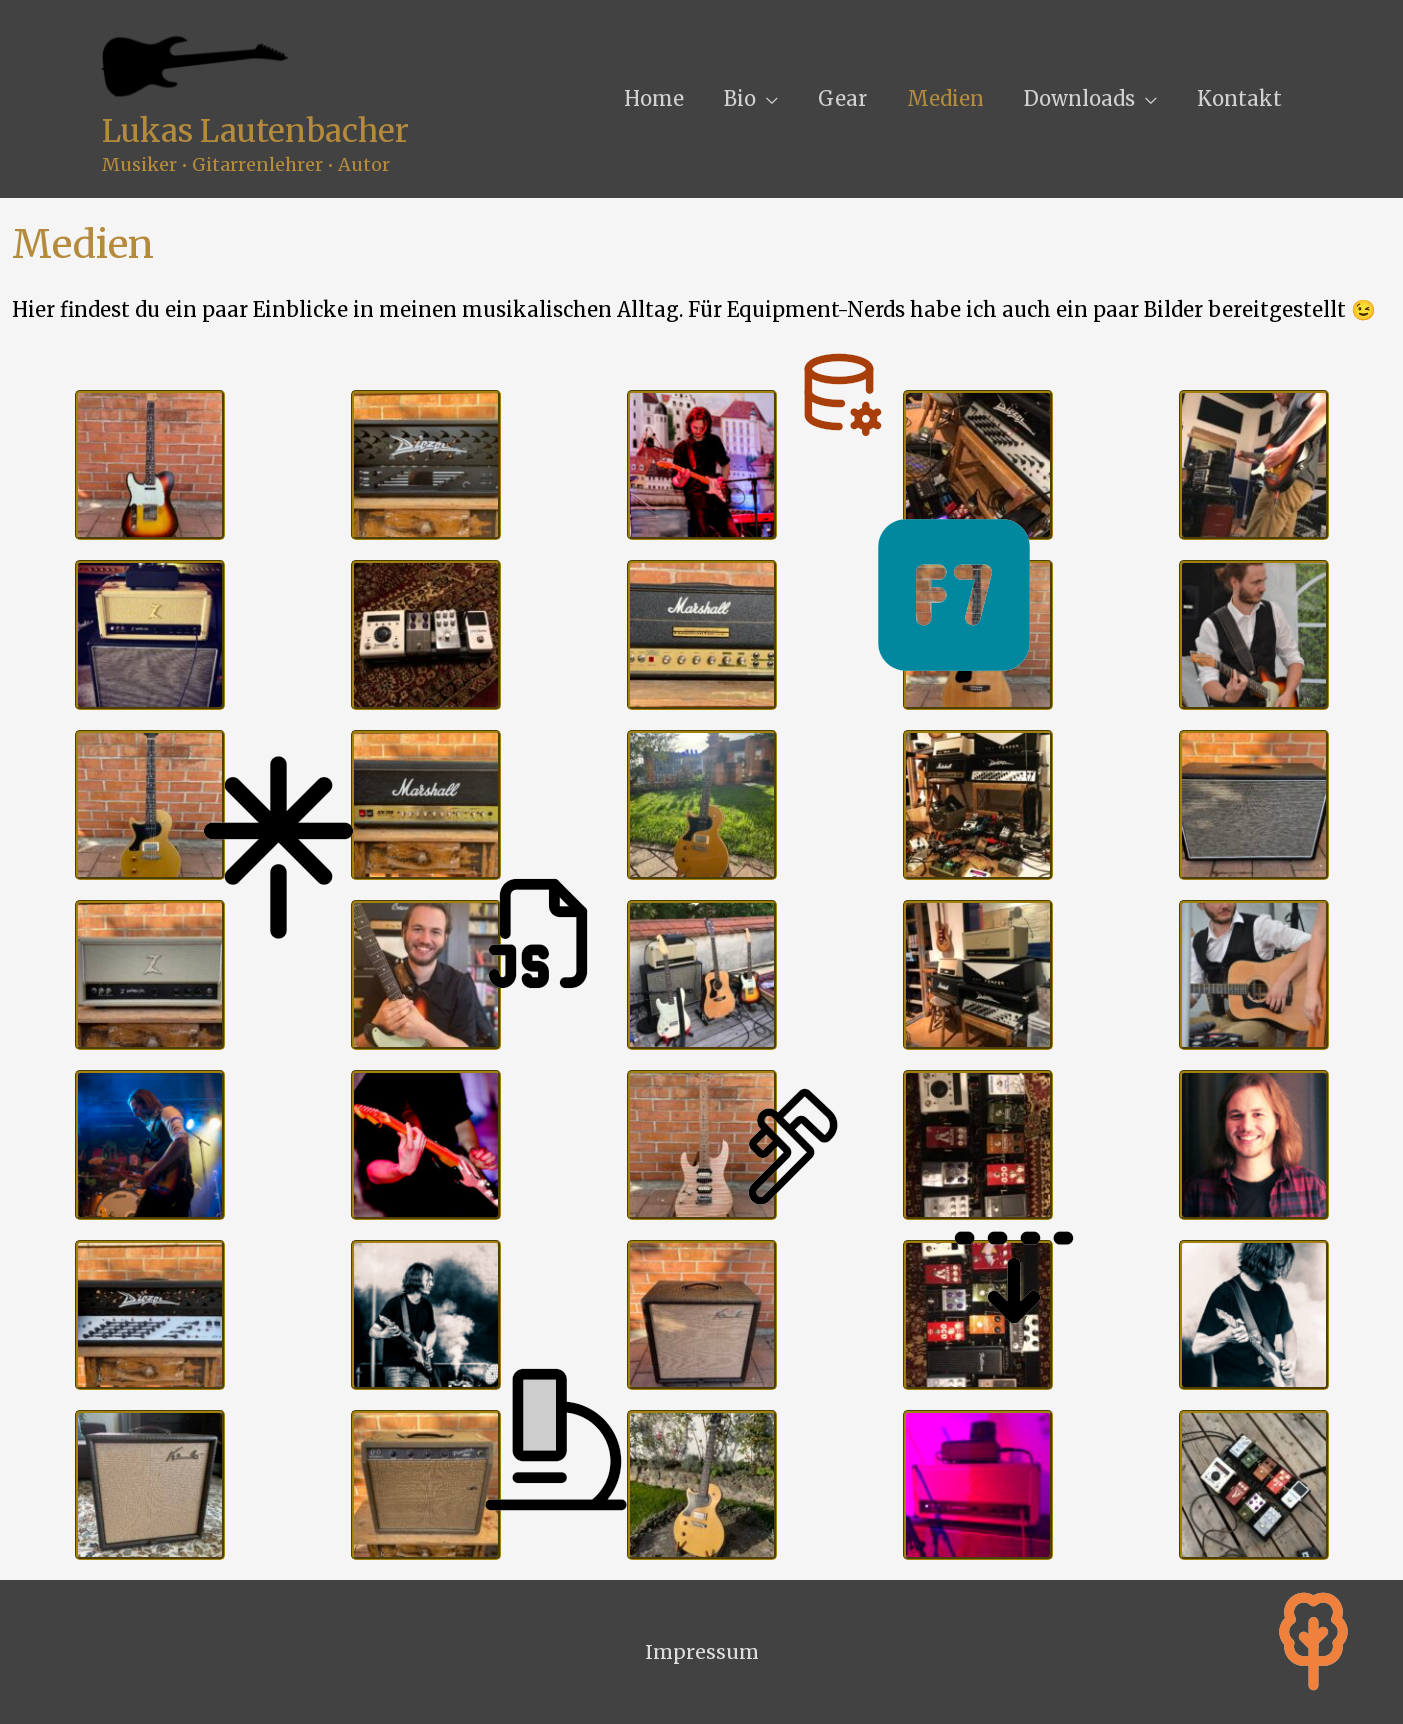 This screenshot has width=1403, height=1724. What do you see at coordinates (954, 595) in the screenshot?
I see `F7 keyboard function key` at bounding box center [954, 595].